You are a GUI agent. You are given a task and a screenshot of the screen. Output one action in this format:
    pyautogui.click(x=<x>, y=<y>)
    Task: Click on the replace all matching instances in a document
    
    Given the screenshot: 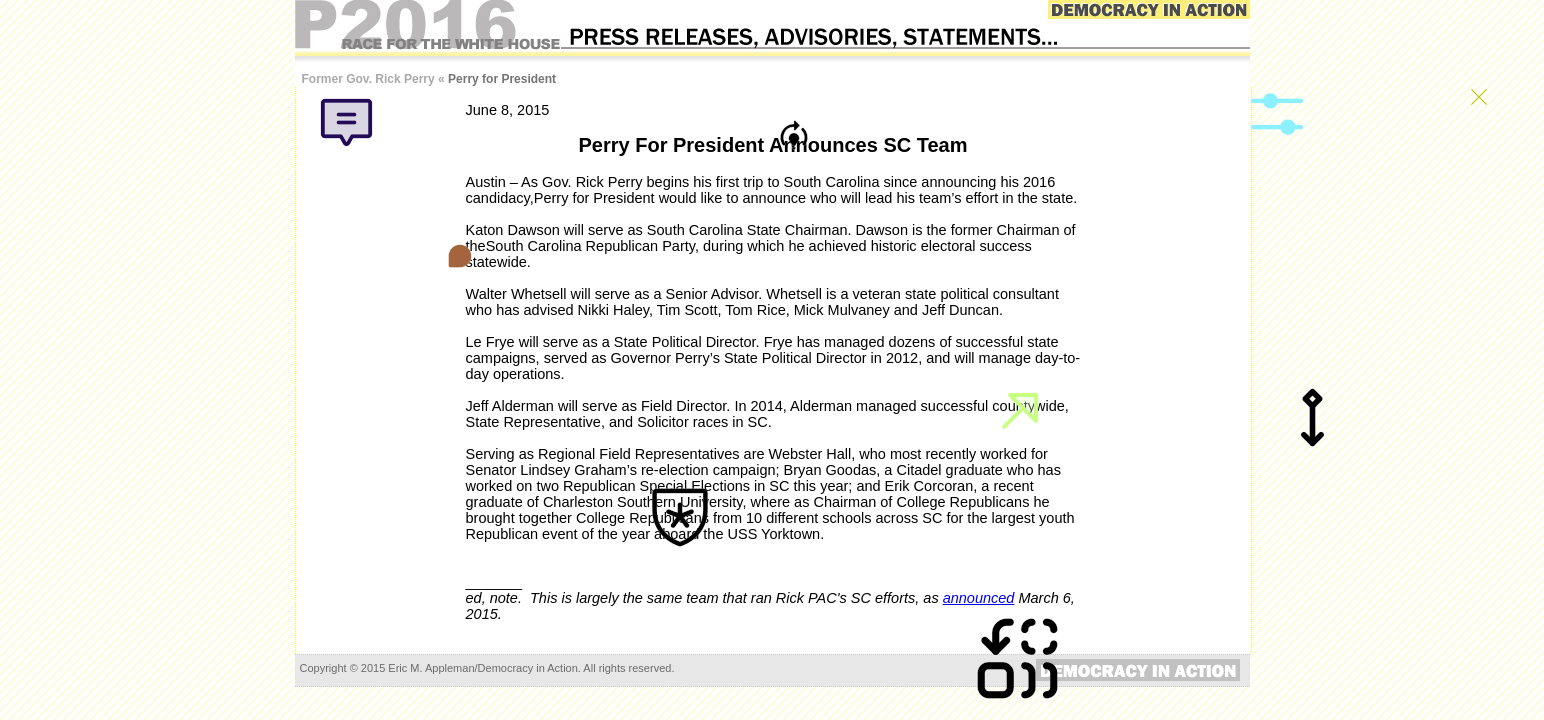 What is the action you would take?
    pyautogui.click(x=1017, y=658)
    